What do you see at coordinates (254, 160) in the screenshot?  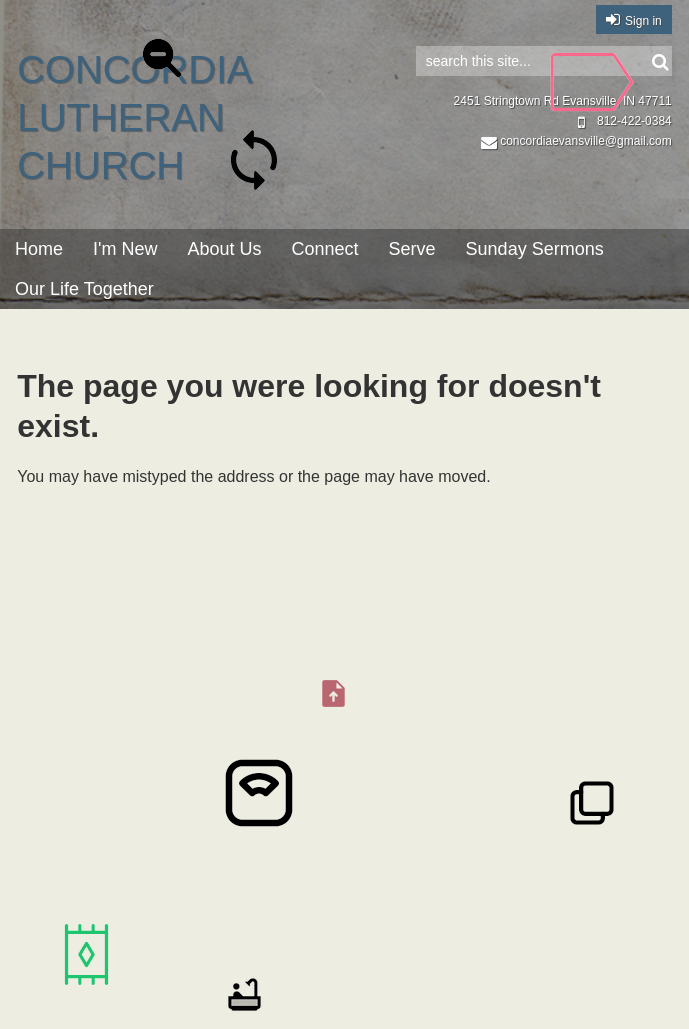 I see `sync data across devices` at bounding box center [254, 160].